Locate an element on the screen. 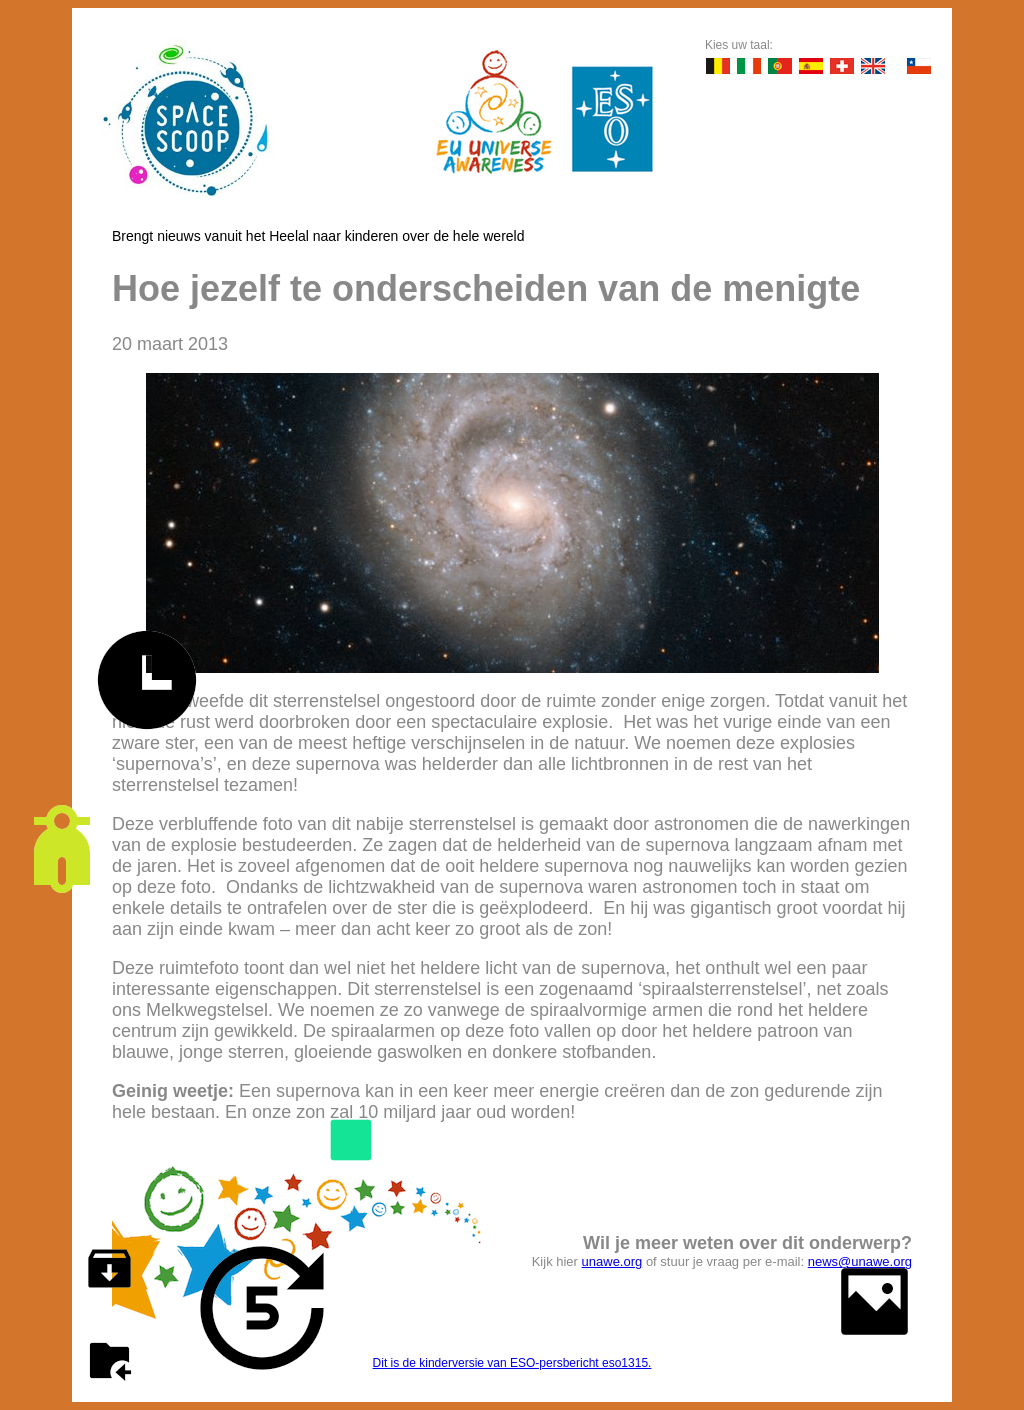 The width and height of the screenshot is (1024, 1410). view received files or downloads is located at coordinates (109, 1360).